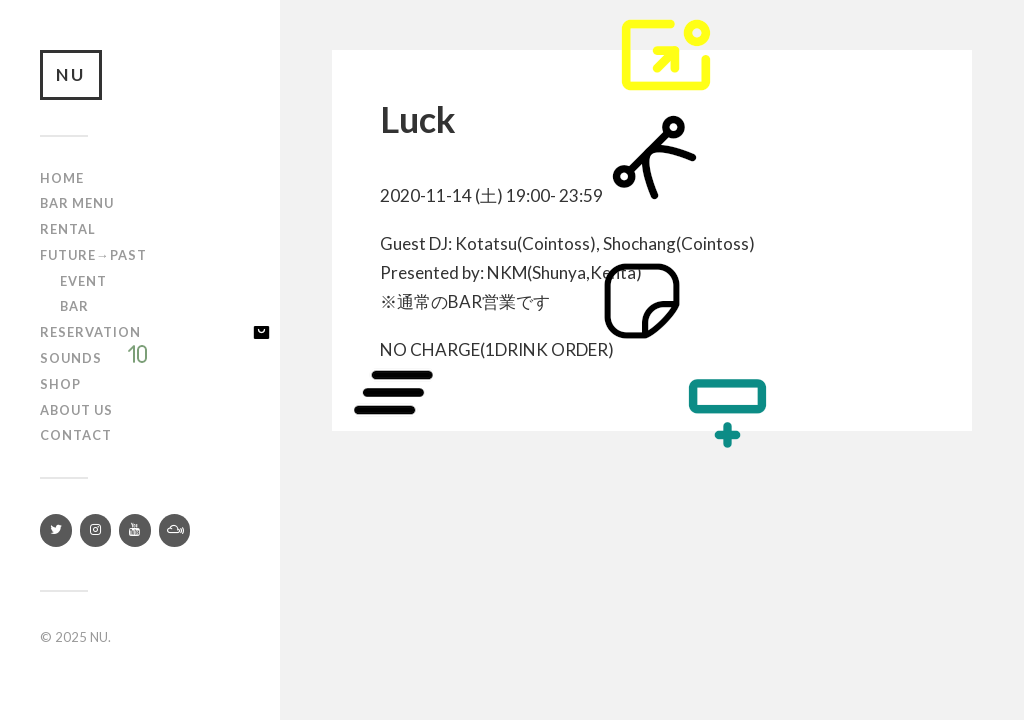 This screenshot has width=1024, height=720. I want to click on indicates item number 10 in a list or sequence, so click(138, 354).